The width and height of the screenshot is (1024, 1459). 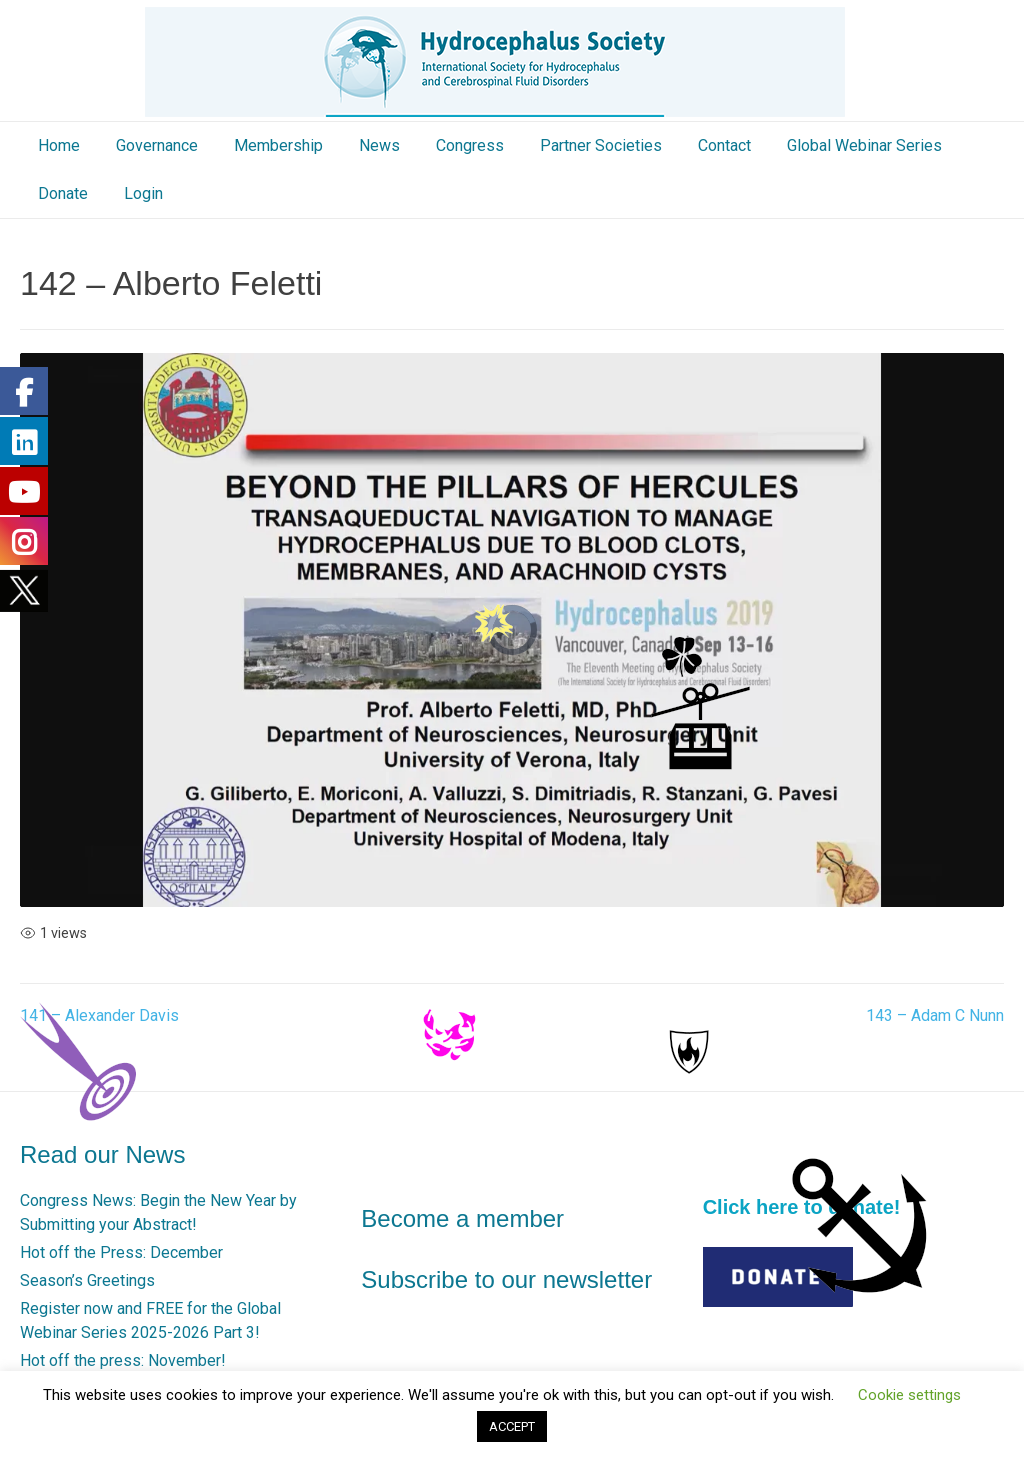 What do you see at coordinates (689, 1052) in the screenshot?
I see `activate fire protection or resistance` at bounding box center [689, 1052].